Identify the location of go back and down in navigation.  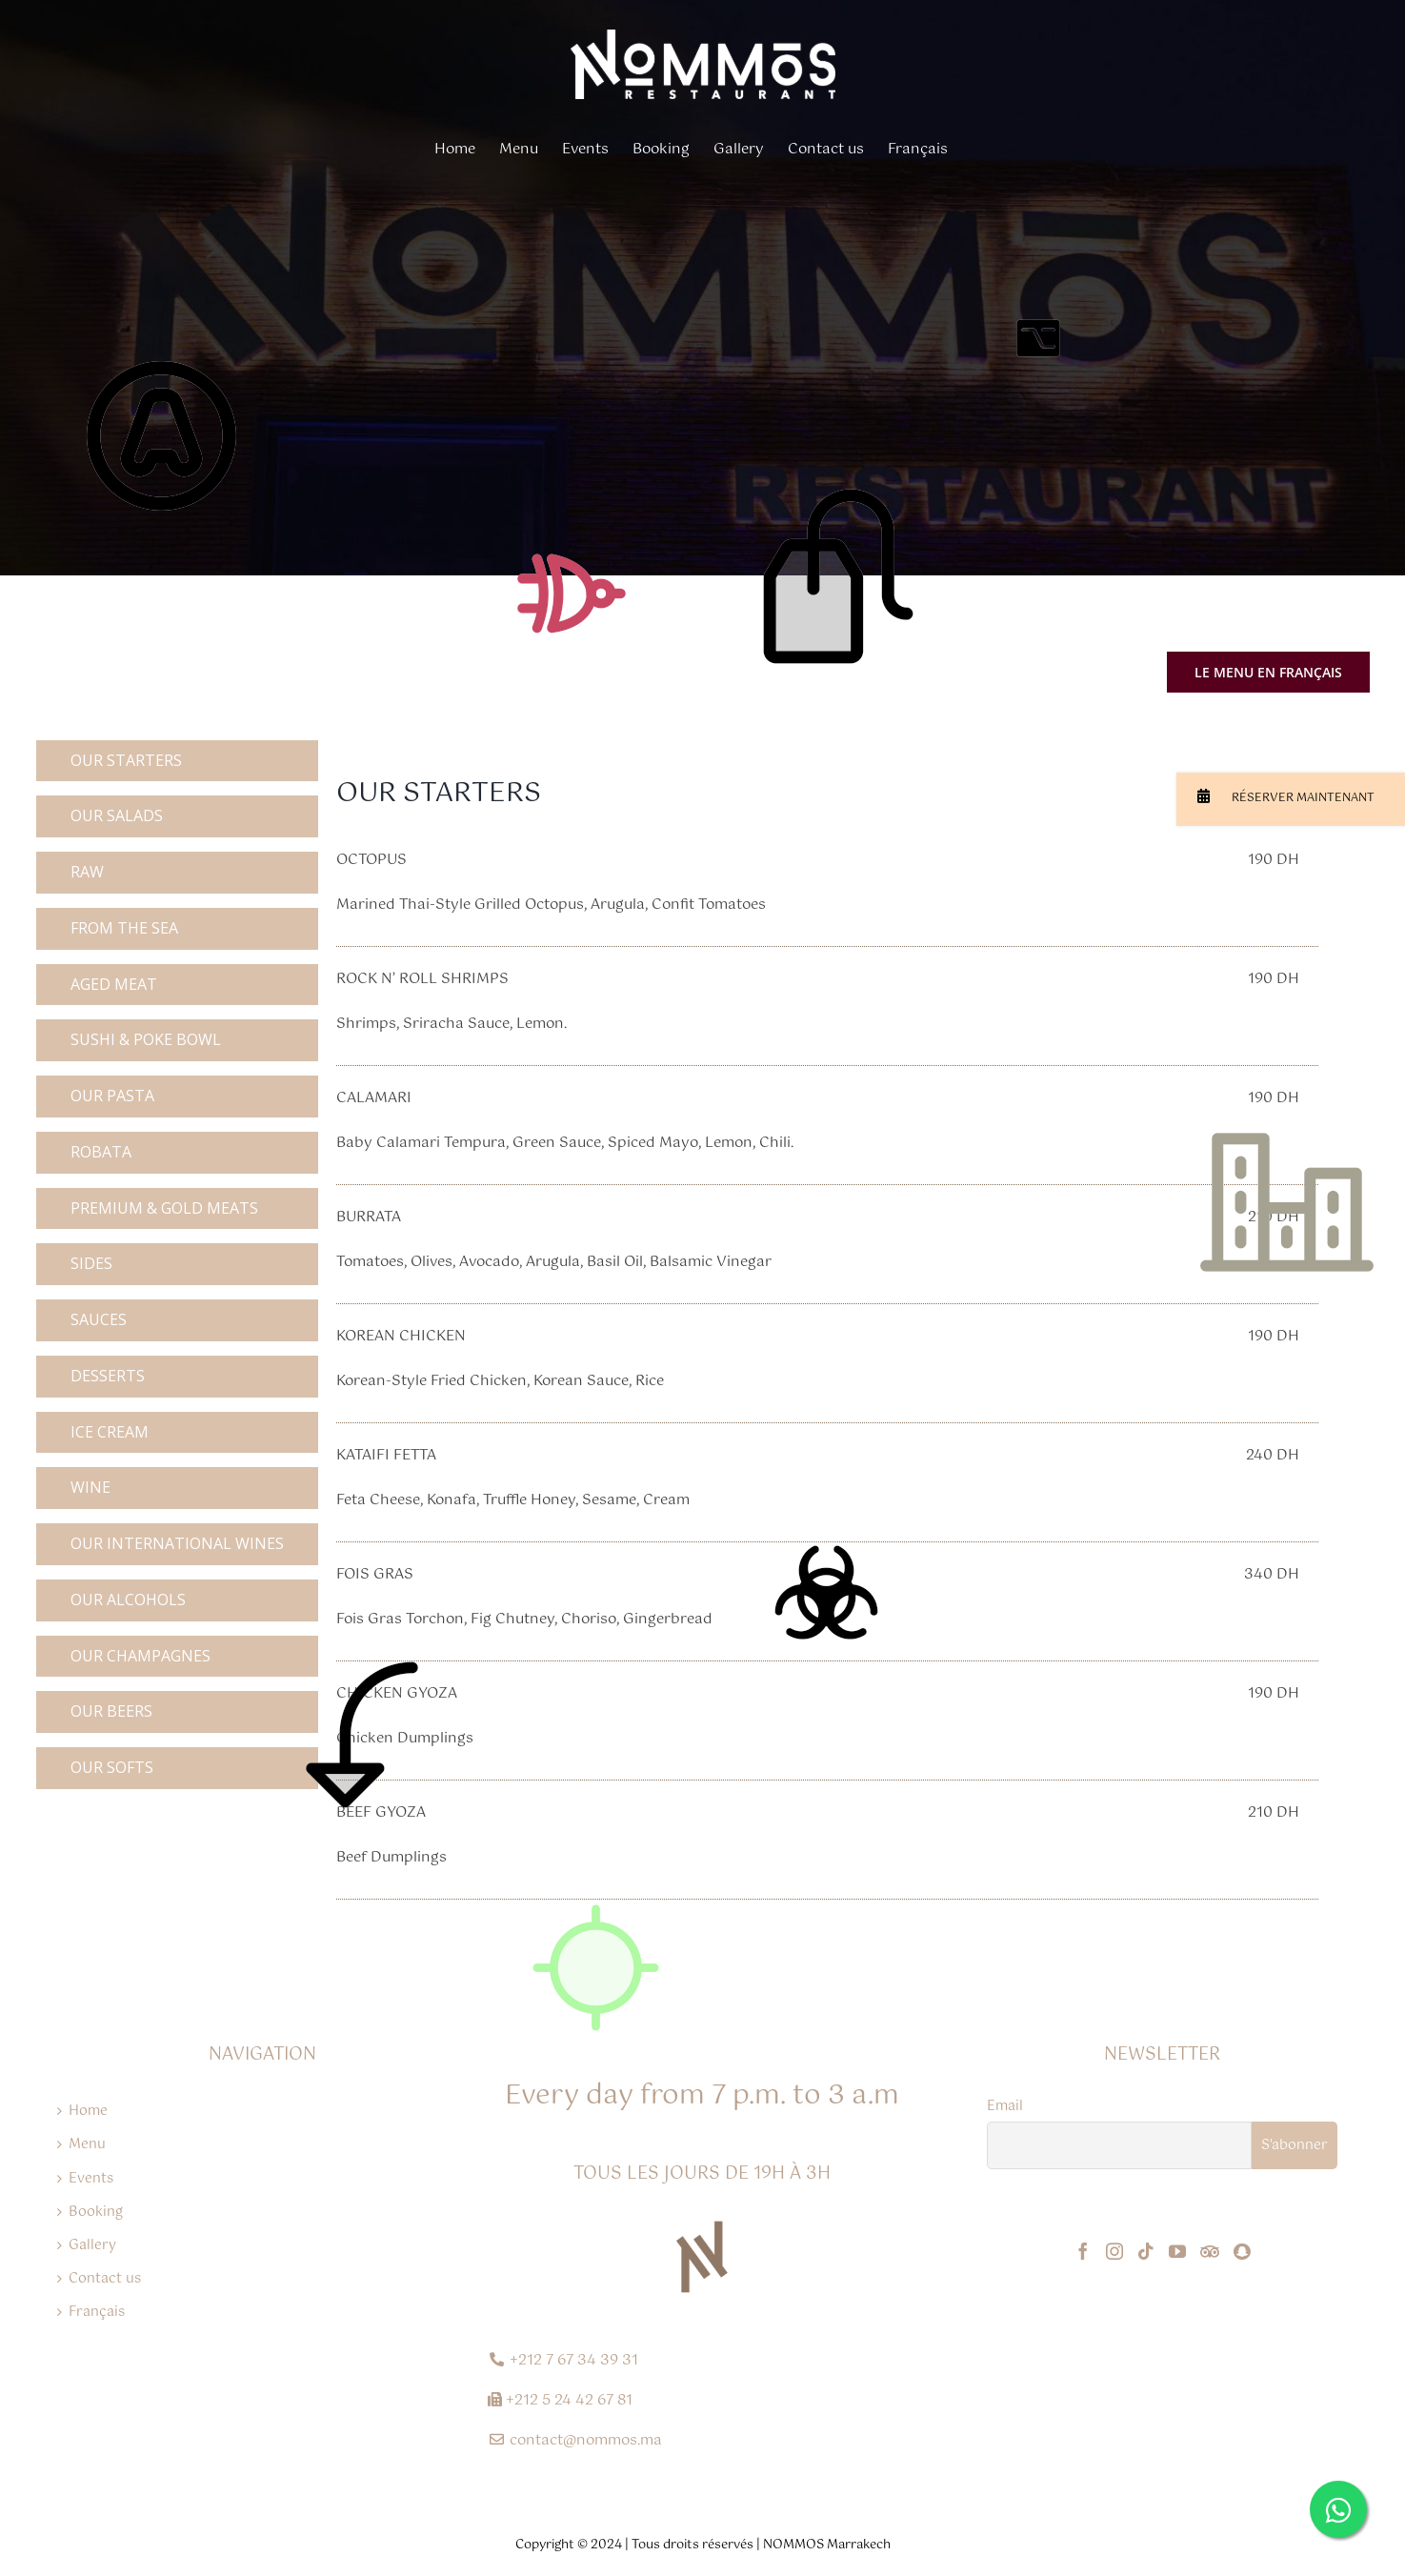
(362, 1735).